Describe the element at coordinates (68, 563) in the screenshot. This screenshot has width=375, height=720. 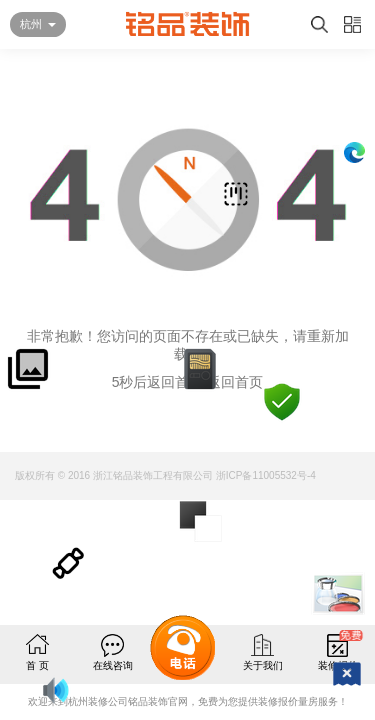
I see `access candy crush or similar game` at that location.